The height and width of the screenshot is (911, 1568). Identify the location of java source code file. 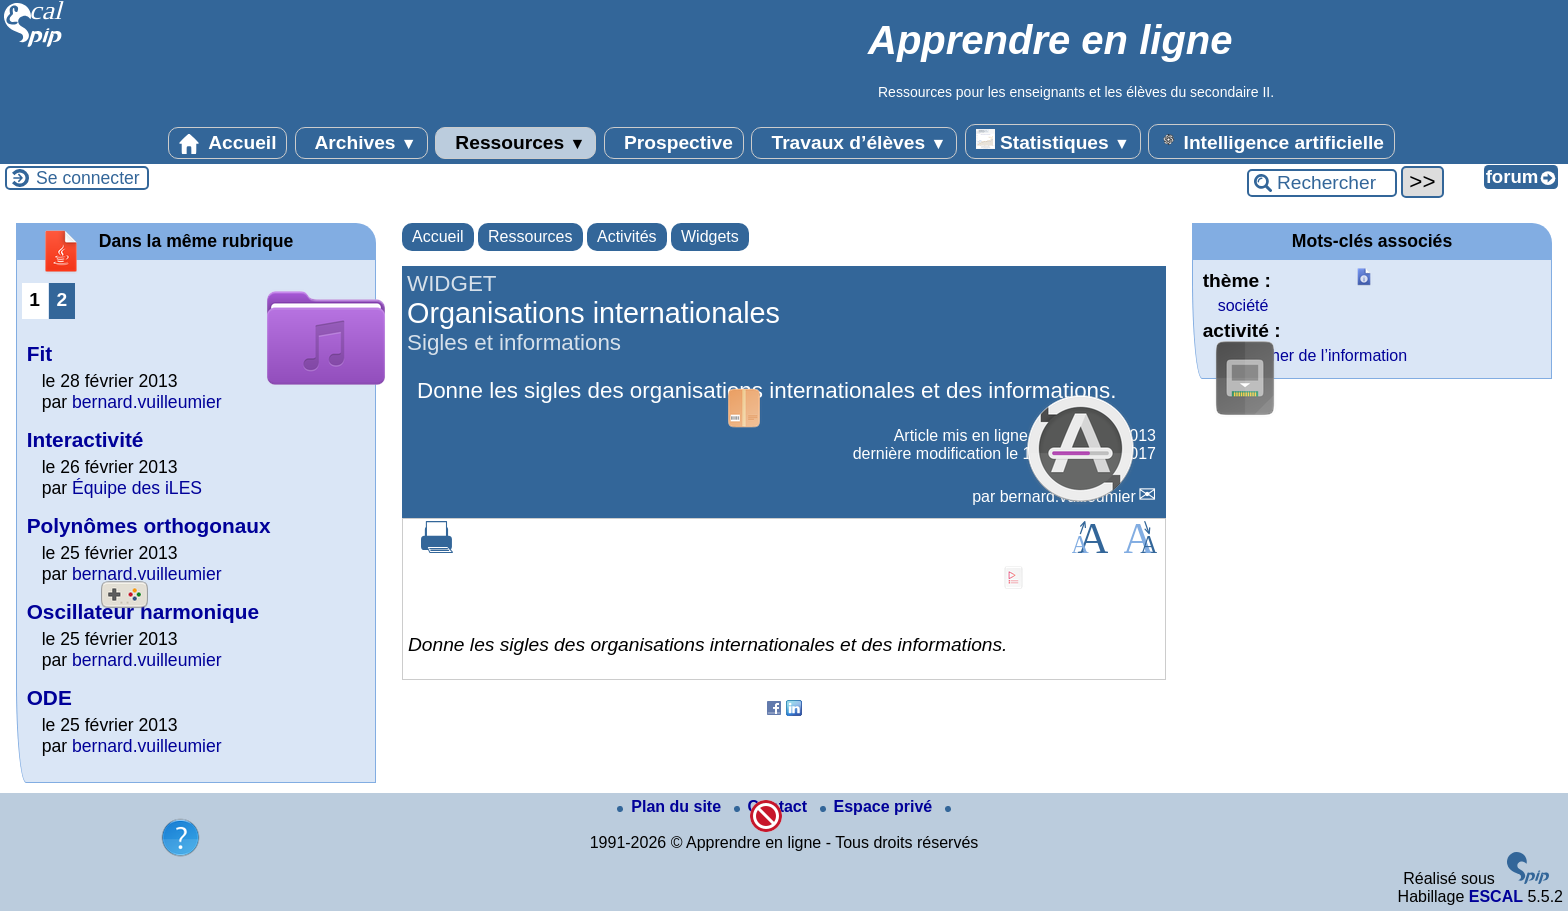
(61, 252).